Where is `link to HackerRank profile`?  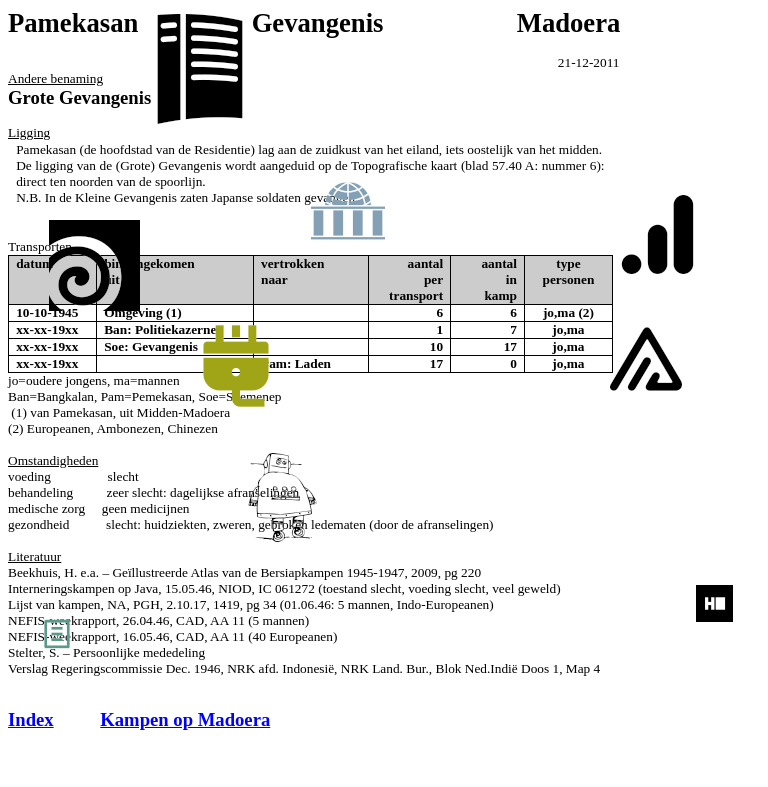 link to HackerRank profile is located at coordinates (714, 603).